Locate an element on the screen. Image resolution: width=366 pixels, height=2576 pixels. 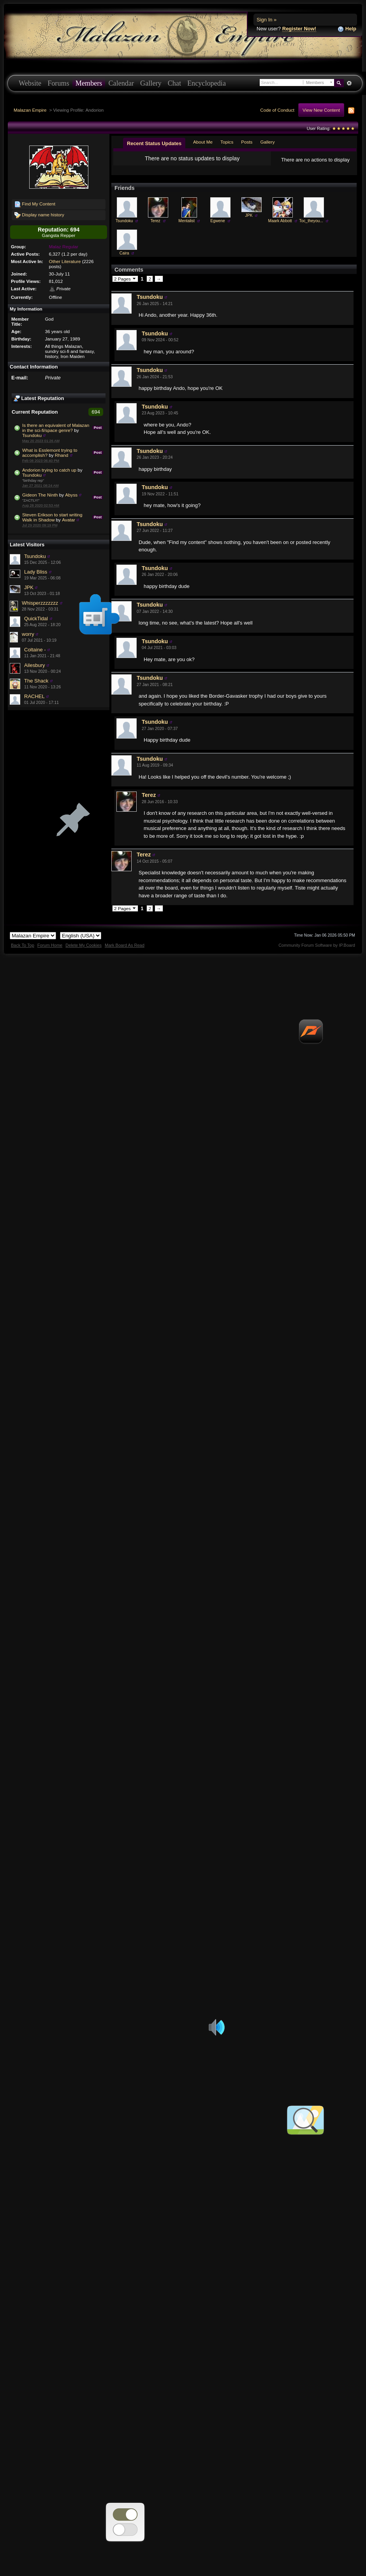
pin an item to keep it visible is located at coordinates (73, 819).